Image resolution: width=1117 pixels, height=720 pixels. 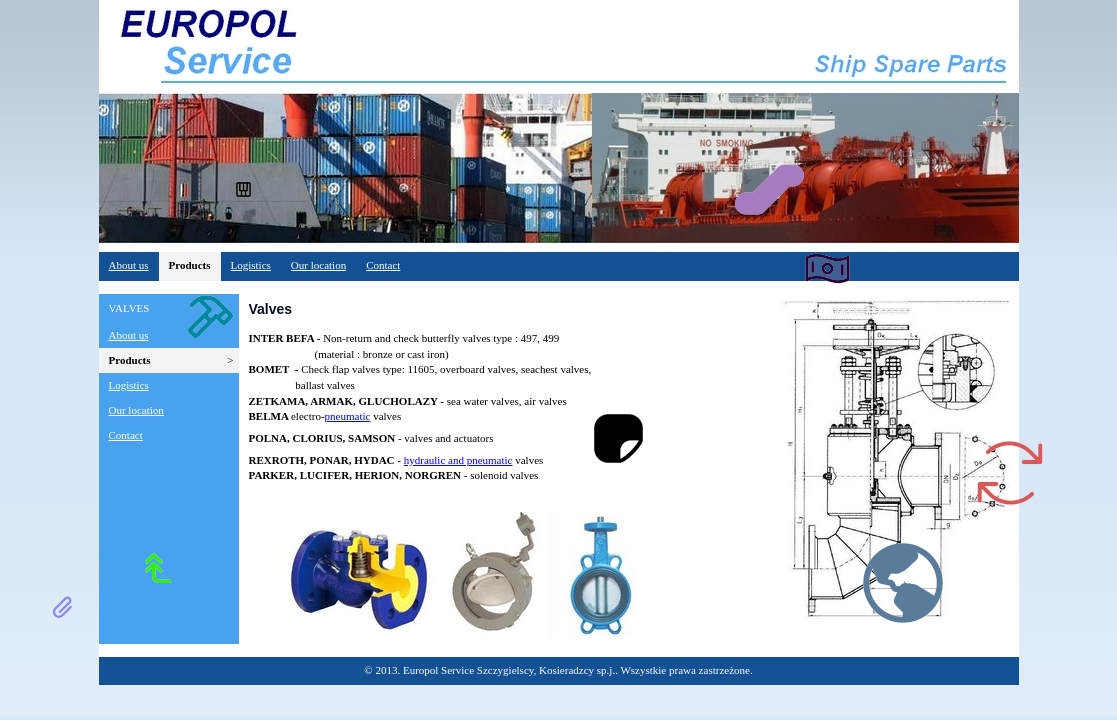 I want to click on indicates escalator access nearby, so click(x=769, y=189).